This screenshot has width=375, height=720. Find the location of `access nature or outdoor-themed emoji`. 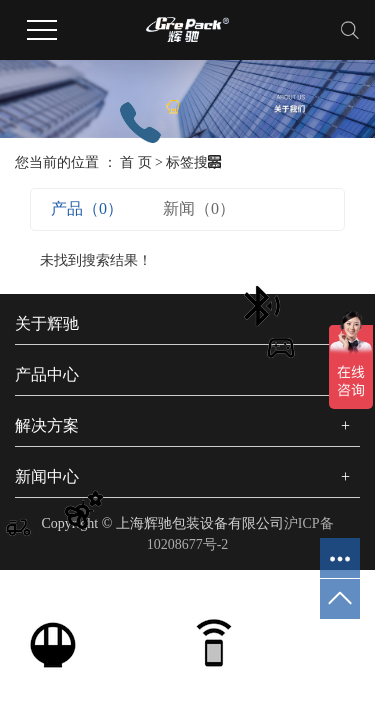

access nature or outdoor-themed emoji is located at coordinates (84, 510).